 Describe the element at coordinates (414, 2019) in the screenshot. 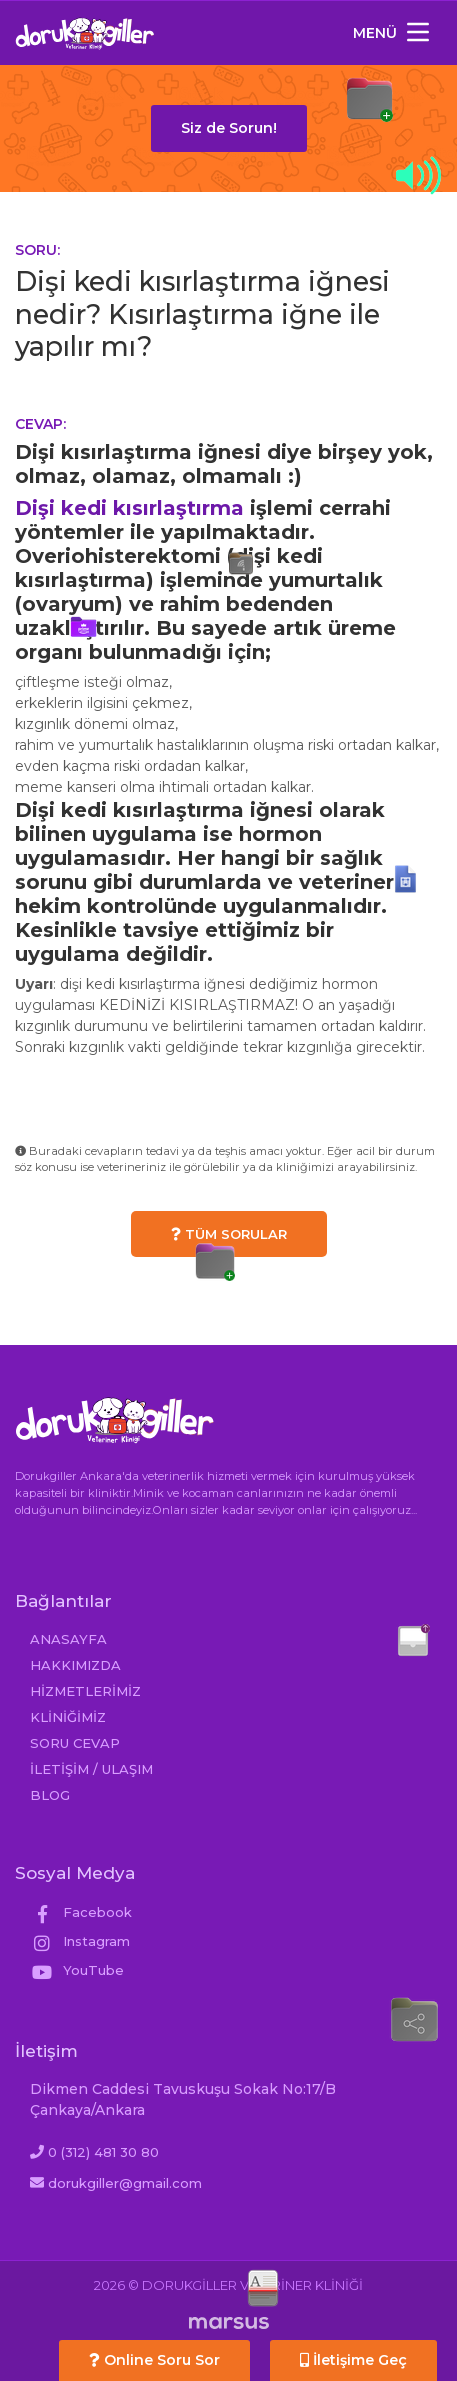

I see `access your public shared folder` at that location.